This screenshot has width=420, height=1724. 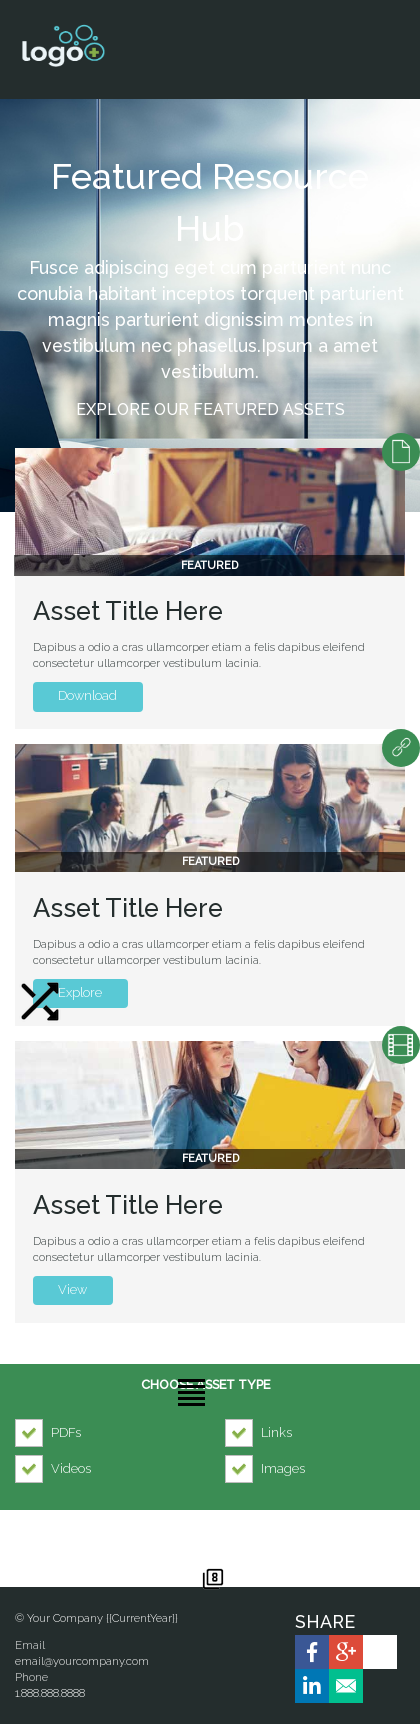 I want to click on view layer 8 or item 8 in a stack, so click(x=213, y=1579).